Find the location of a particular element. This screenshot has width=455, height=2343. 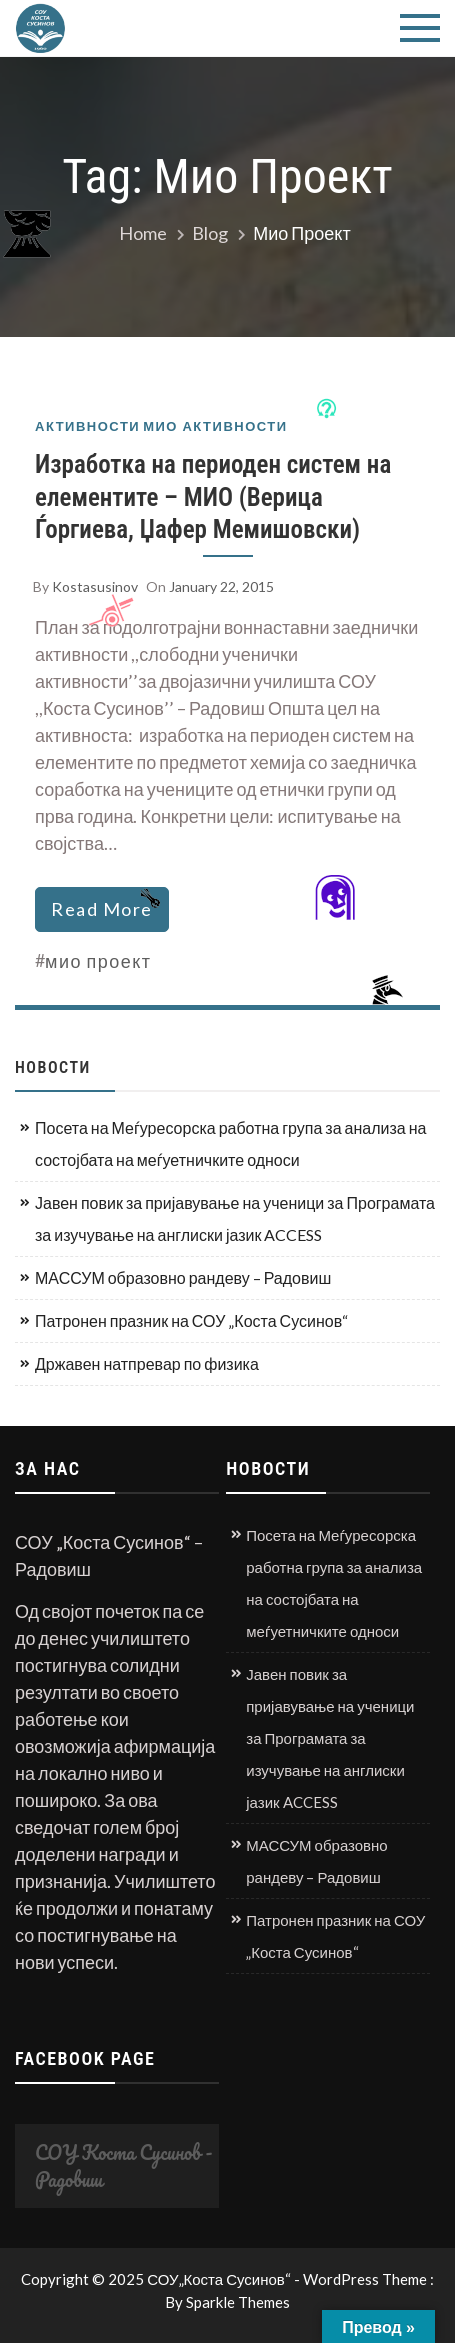

indicates volcanic activity or geological hazard is located at coordinates (27, 234).